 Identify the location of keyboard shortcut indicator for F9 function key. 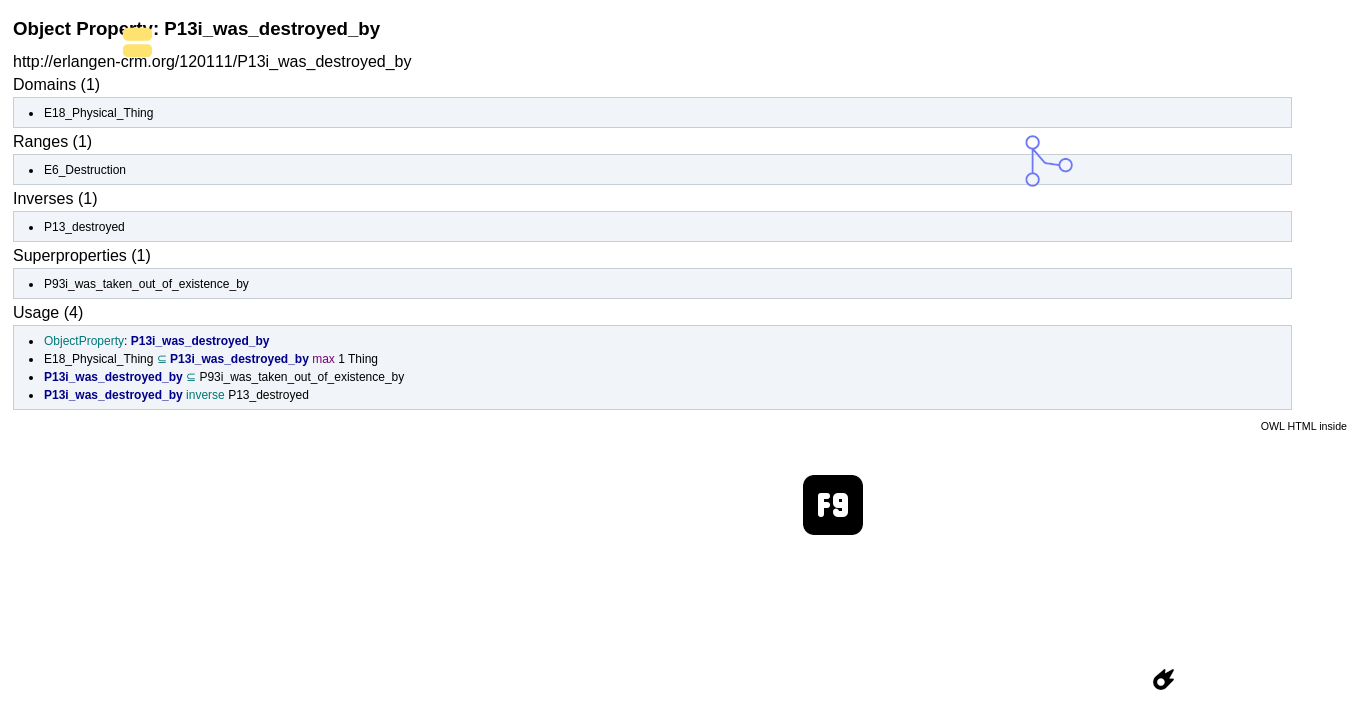
(833, 505).